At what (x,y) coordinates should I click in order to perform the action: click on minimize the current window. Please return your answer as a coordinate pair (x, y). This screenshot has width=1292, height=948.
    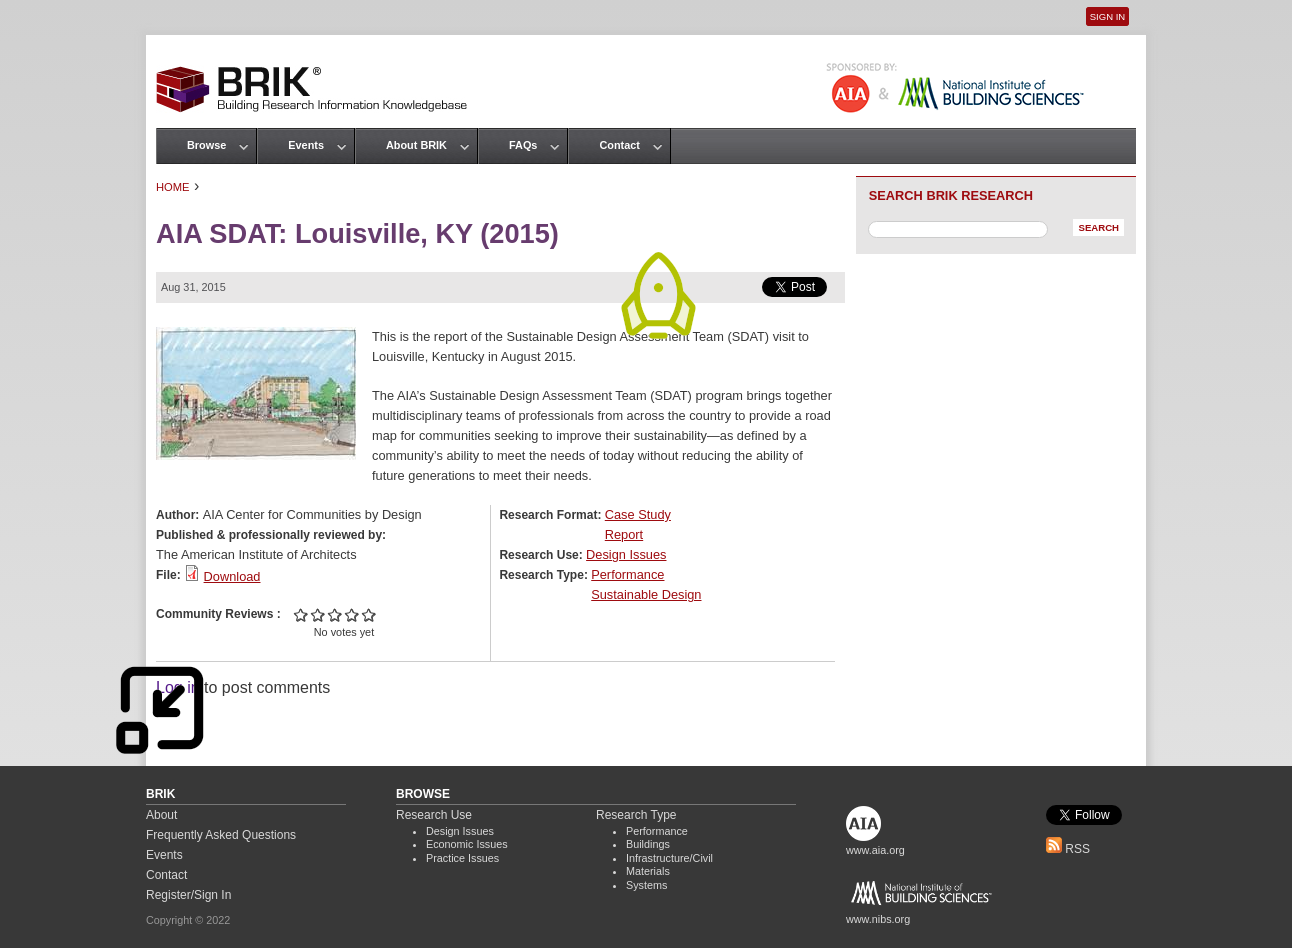
    Looking at the image, I should click on (162, 708).